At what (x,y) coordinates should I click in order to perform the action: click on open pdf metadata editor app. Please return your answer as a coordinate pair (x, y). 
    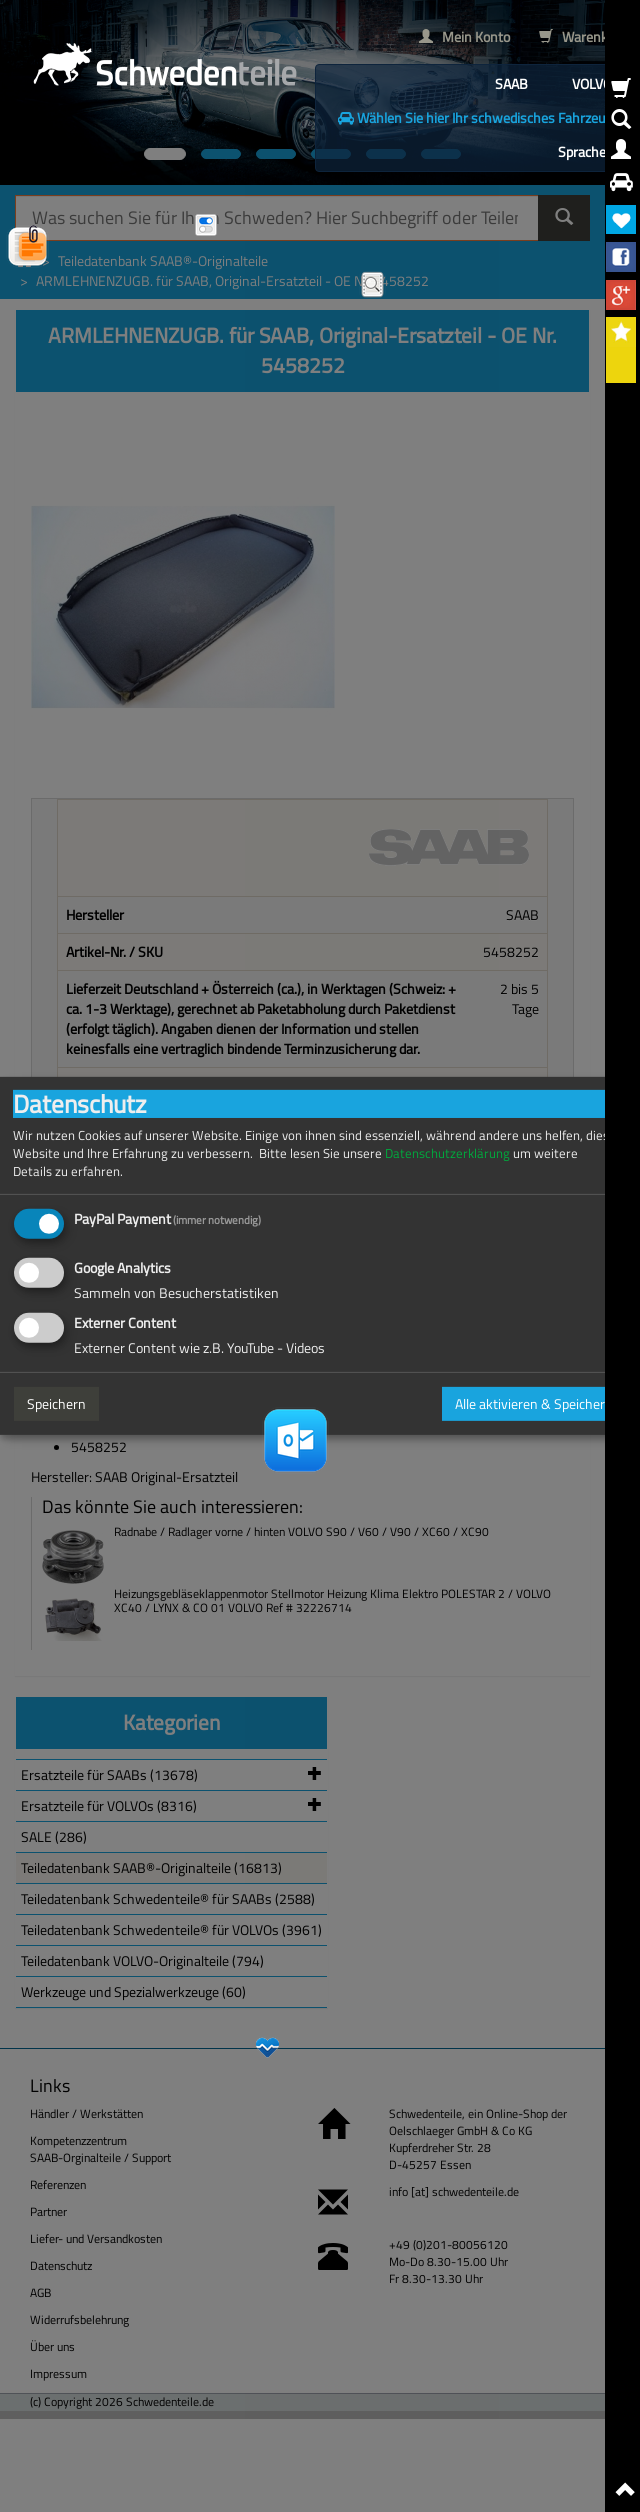
    Looking at the image, I should click on (27, 246).